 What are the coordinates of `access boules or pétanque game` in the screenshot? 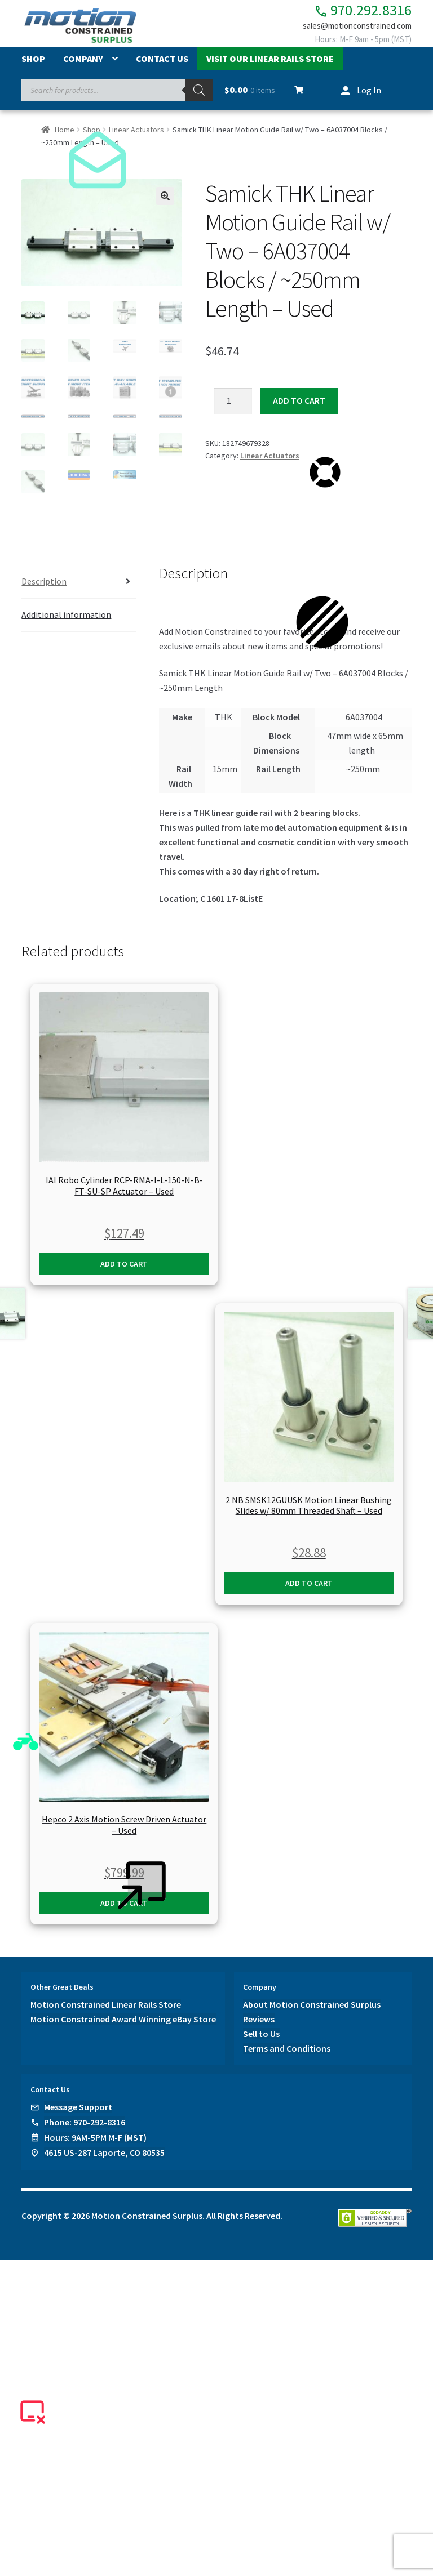 It's located at (322, 622).